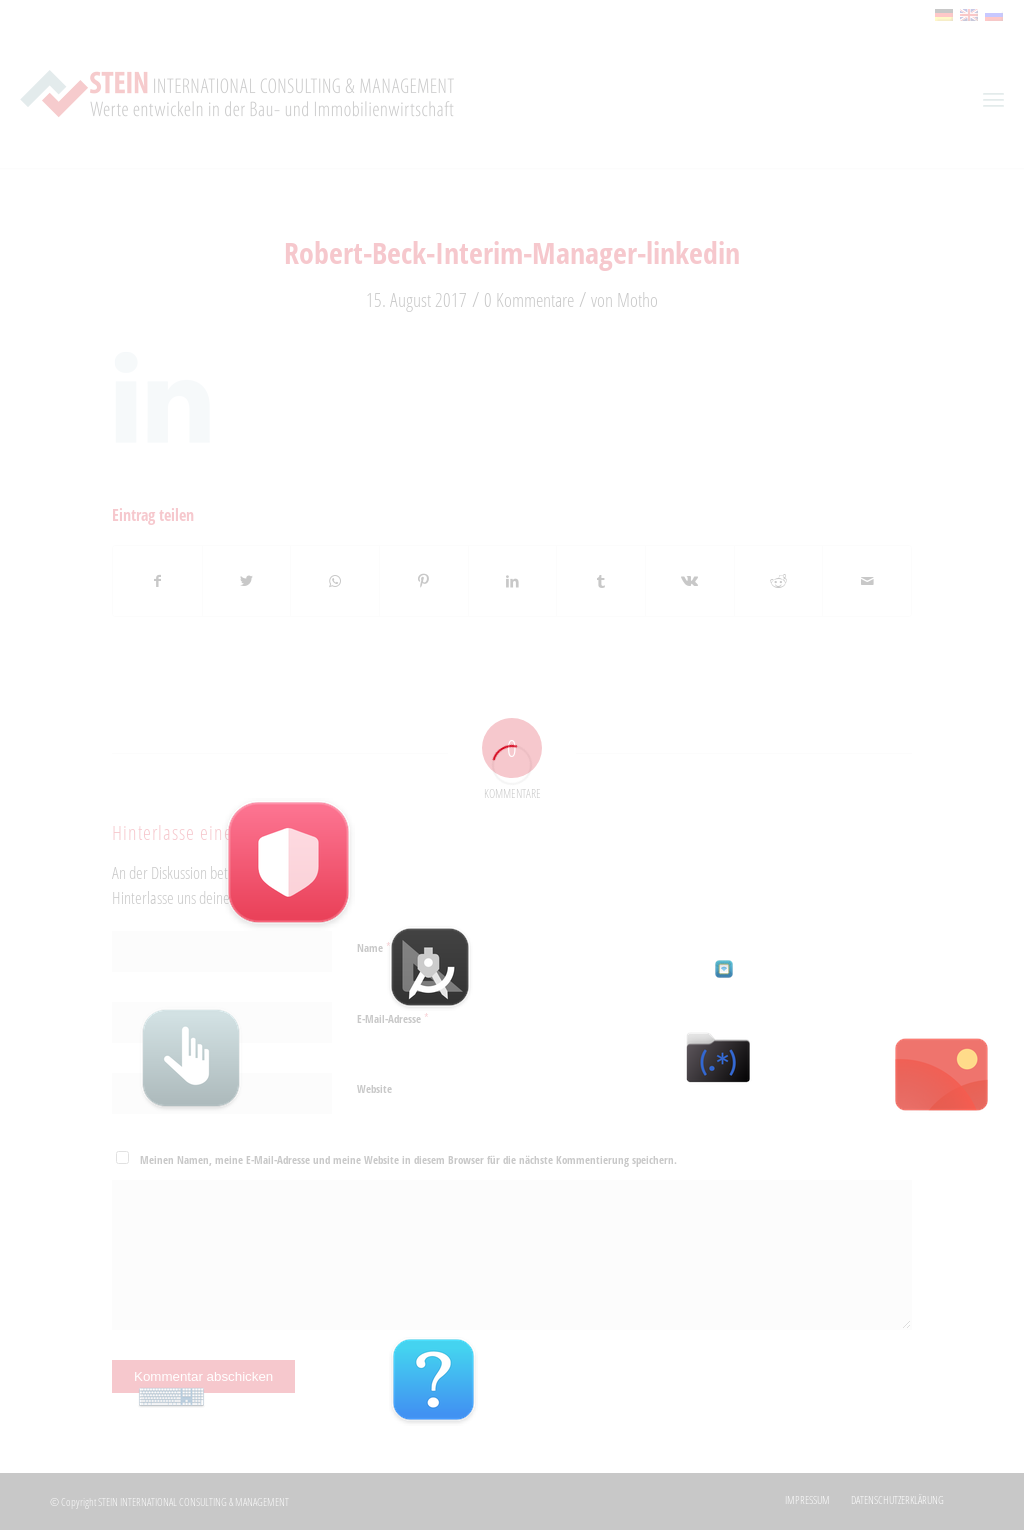  Describe the element at coordinates (718, 1059) in the screenshot. I see `folder containing regular expression files or scripts` at that location.